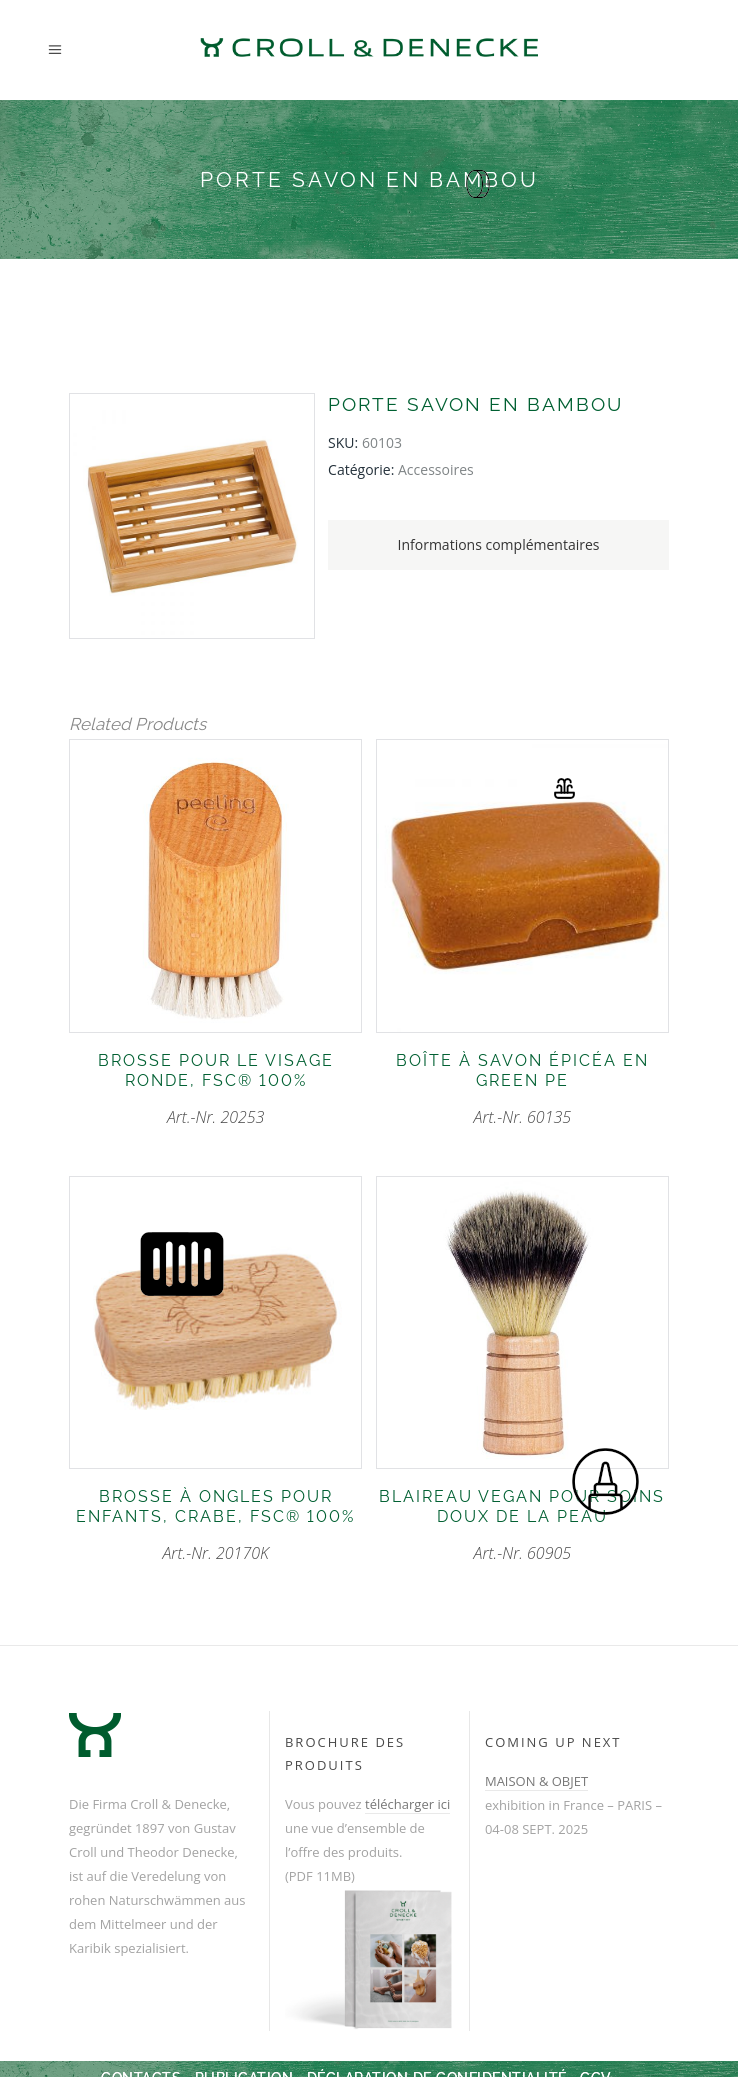 The image size is (738, 2077). Describe the element at coordinates (605, 1481) in the screenshot. I see `marker or highlighter tool` at that location.